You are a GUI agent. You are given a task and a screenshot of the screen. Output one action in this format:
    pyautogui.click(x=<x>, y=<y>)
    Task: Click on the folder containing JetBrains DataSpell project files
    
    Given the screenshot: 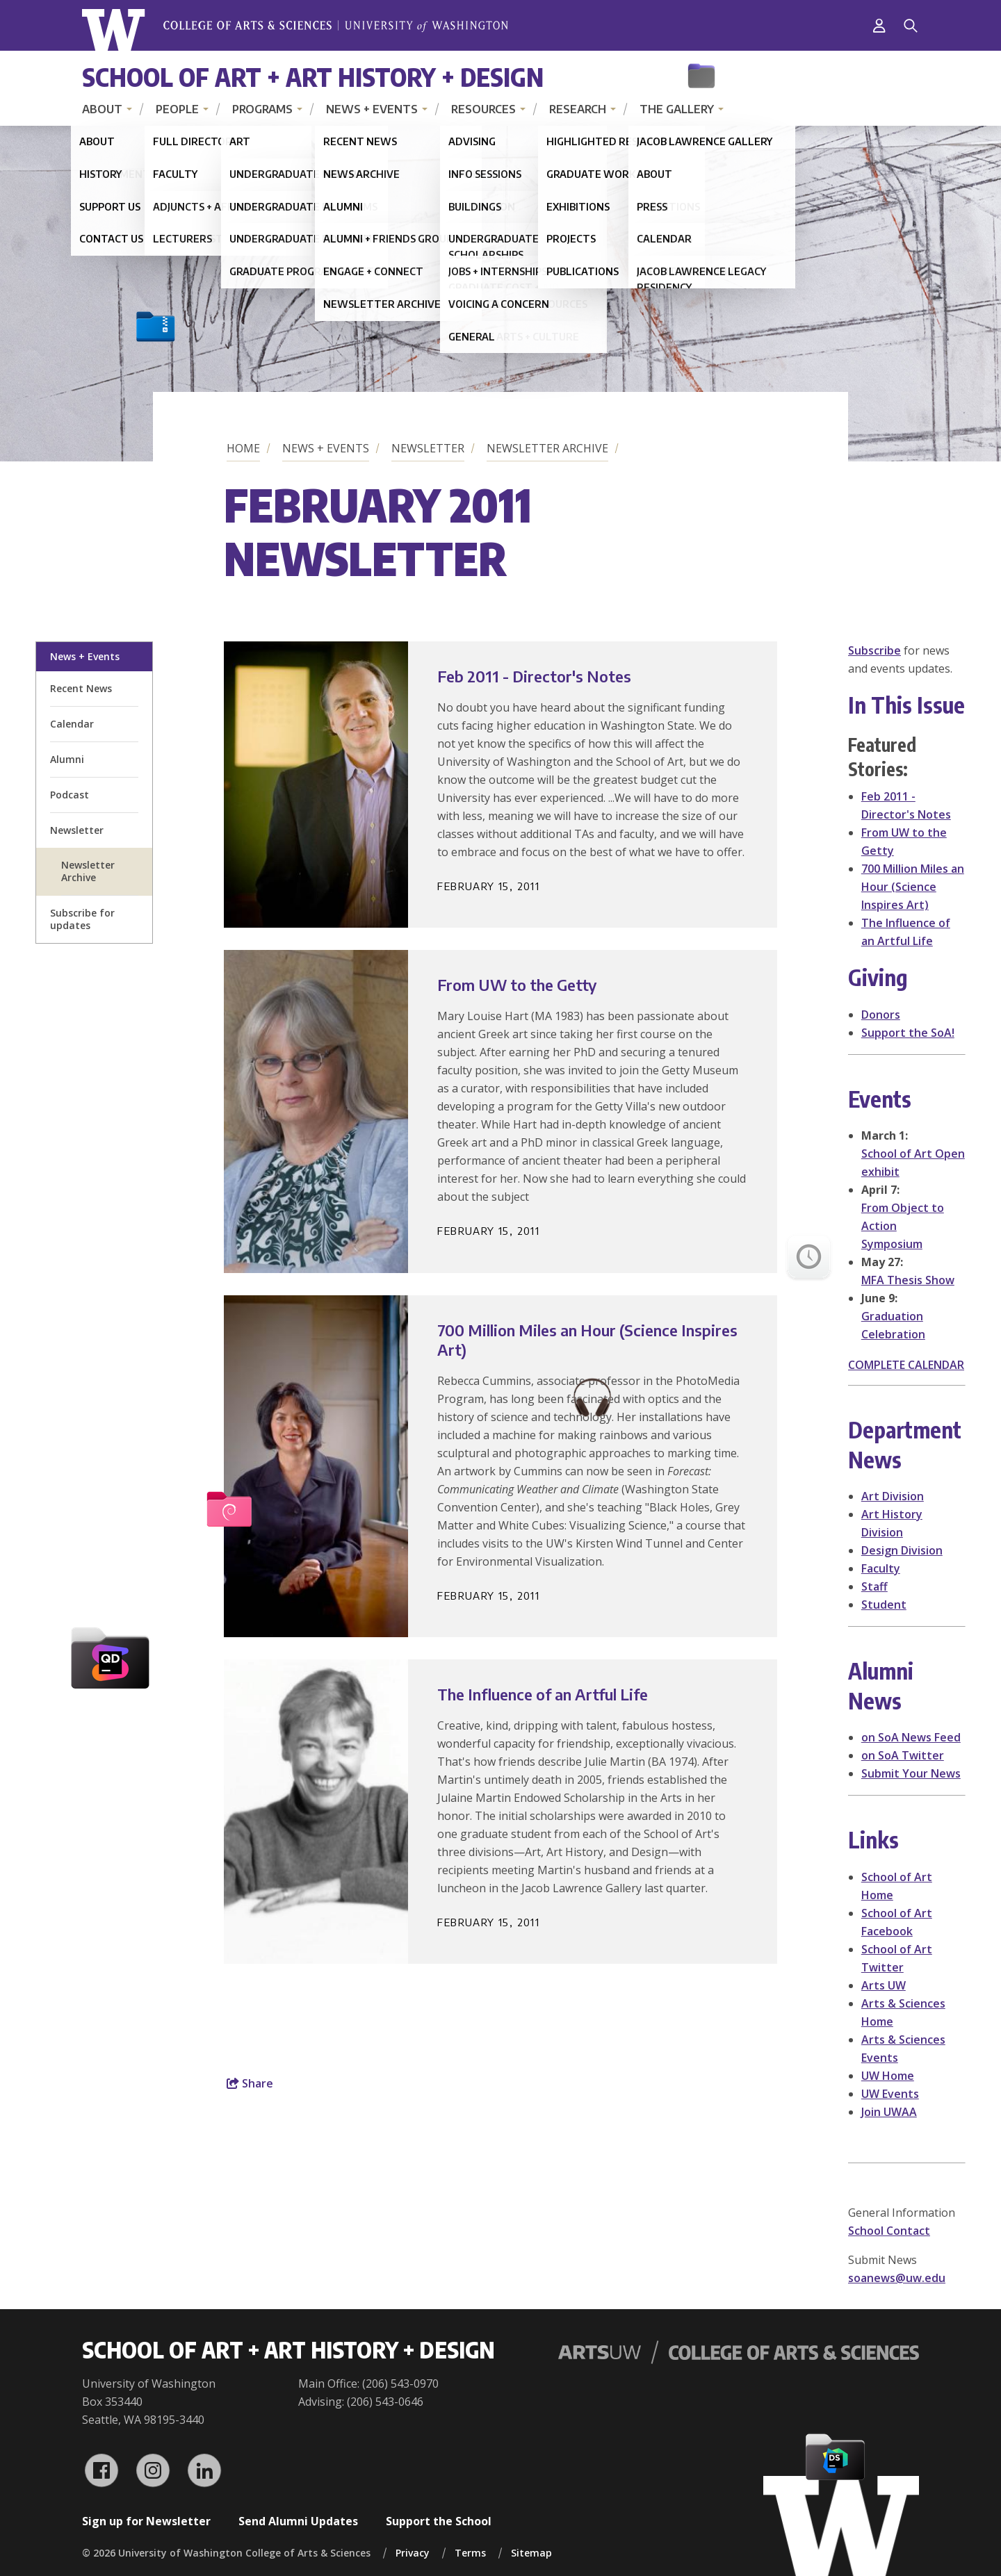 What is the action you would take?
    pyautogui.click(x=835, y=2459)
    